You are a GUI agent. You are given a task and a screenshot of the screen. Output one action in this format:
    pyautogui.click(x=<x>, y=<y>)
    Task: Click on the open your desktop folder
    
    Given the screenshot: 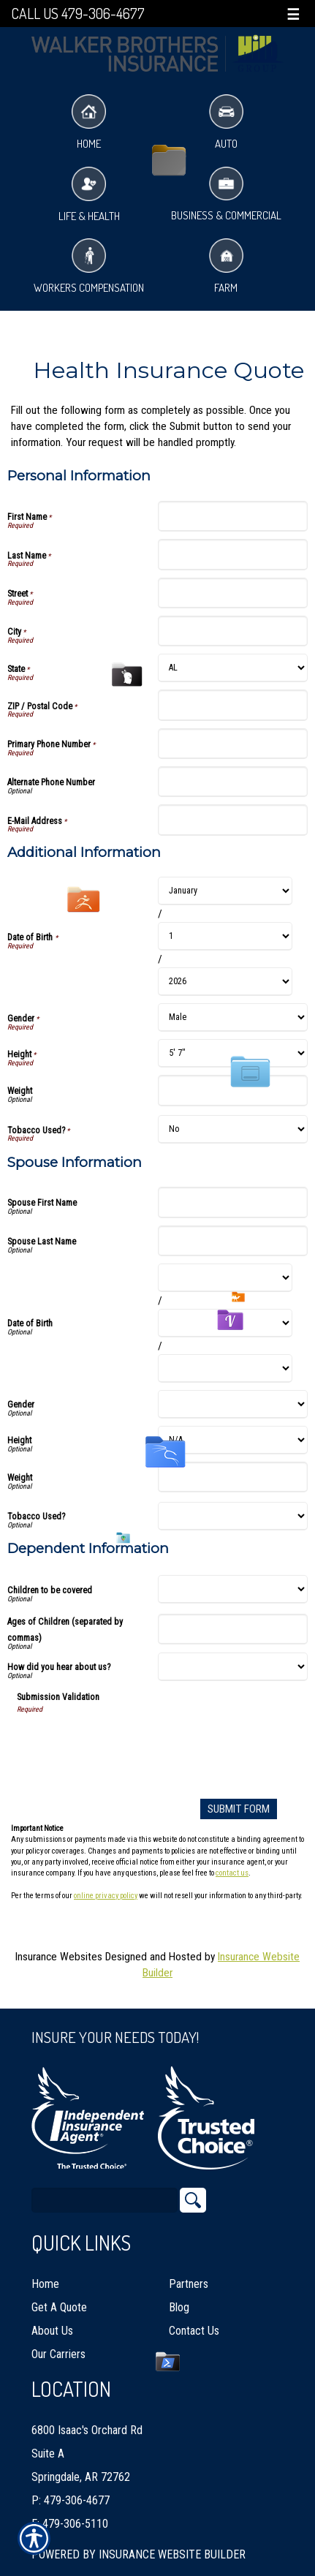 What is the action you would take?
    pyautogui.click(x=250, y=1071)
    